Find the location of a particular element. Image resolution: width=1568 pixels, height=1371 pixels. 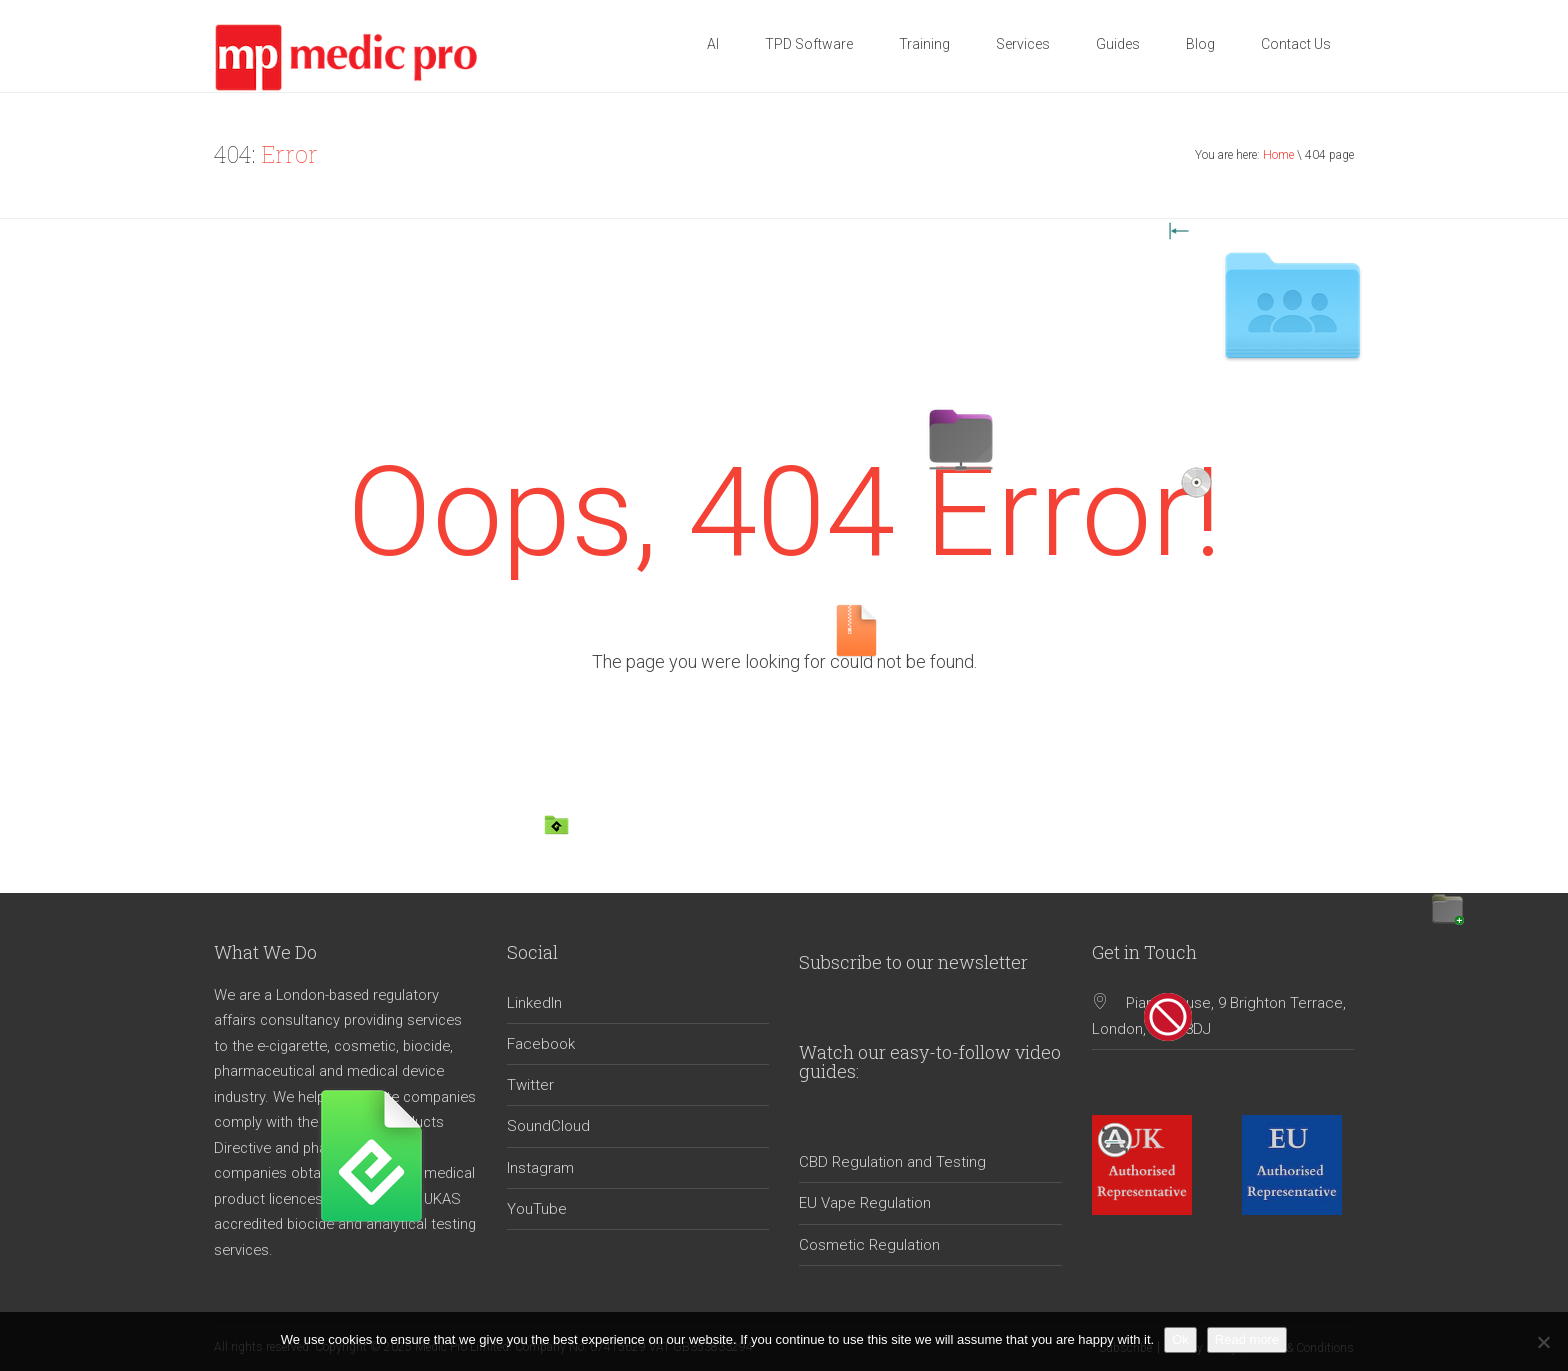

an epub ebook file is located at coordinates (371, 1158).